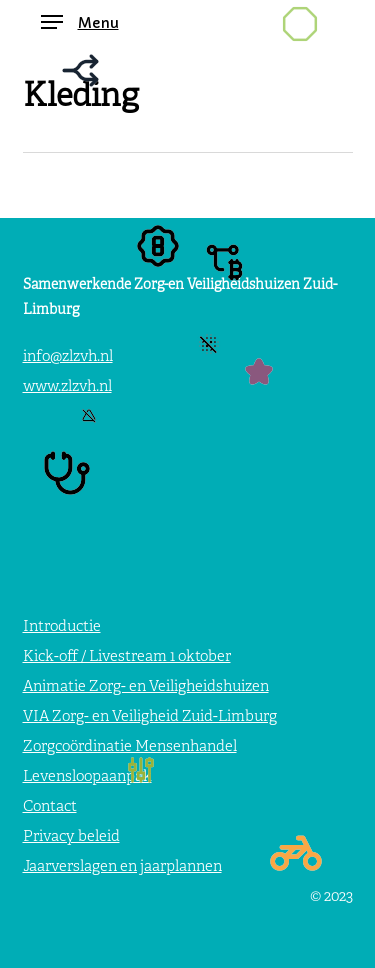 This screenshot has height=968, width=375. What do you see at coordinates (80, 70) in the screenshot?
I see `split content into multiple paths` at bounding box center [80, 70].